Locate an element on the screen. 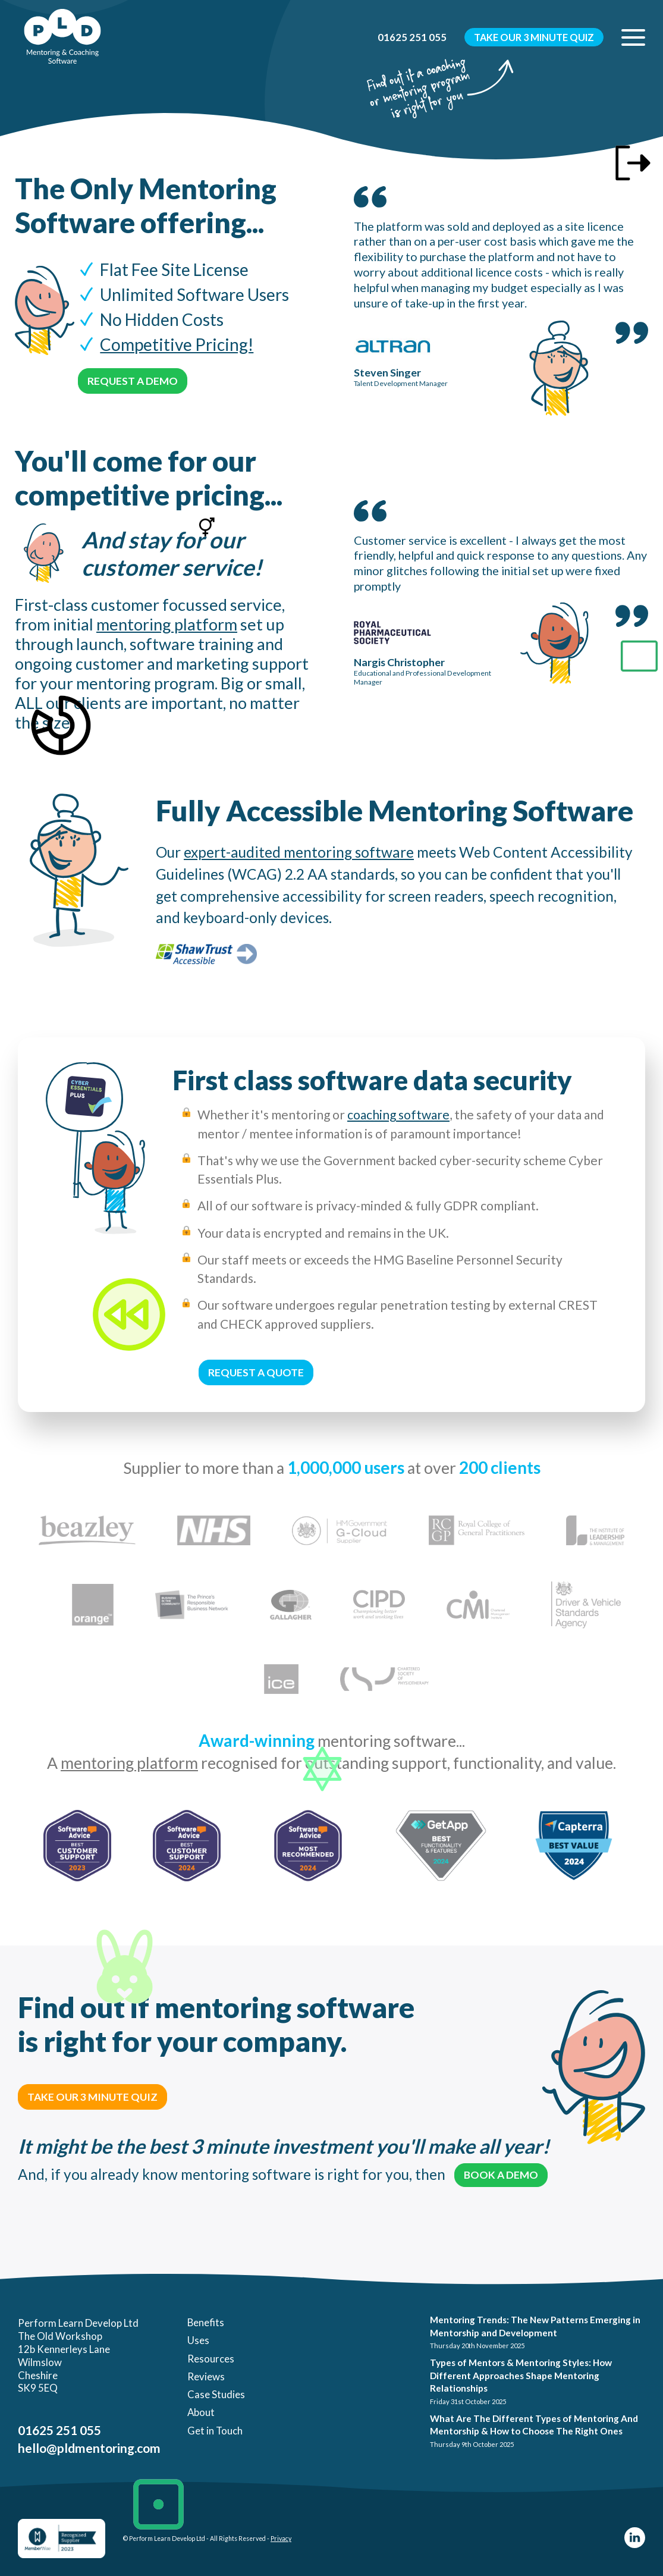 This screenshot has height=2576, width=663. view analytics or statistics breakdown is located at coordinates (61, 725).